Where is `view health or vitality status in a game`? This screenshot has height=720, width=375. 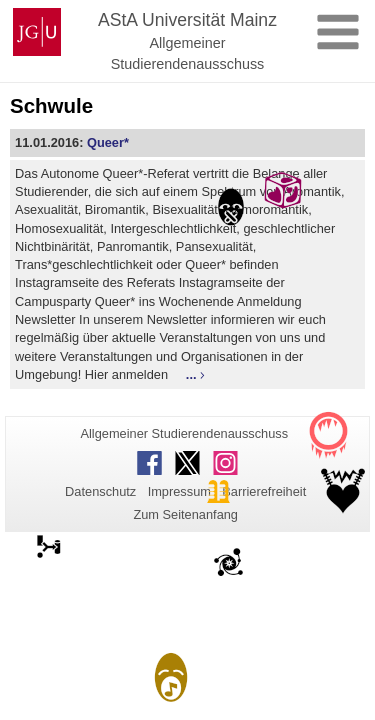
view health or vitality status in a game is located at coordinates (343, 491).